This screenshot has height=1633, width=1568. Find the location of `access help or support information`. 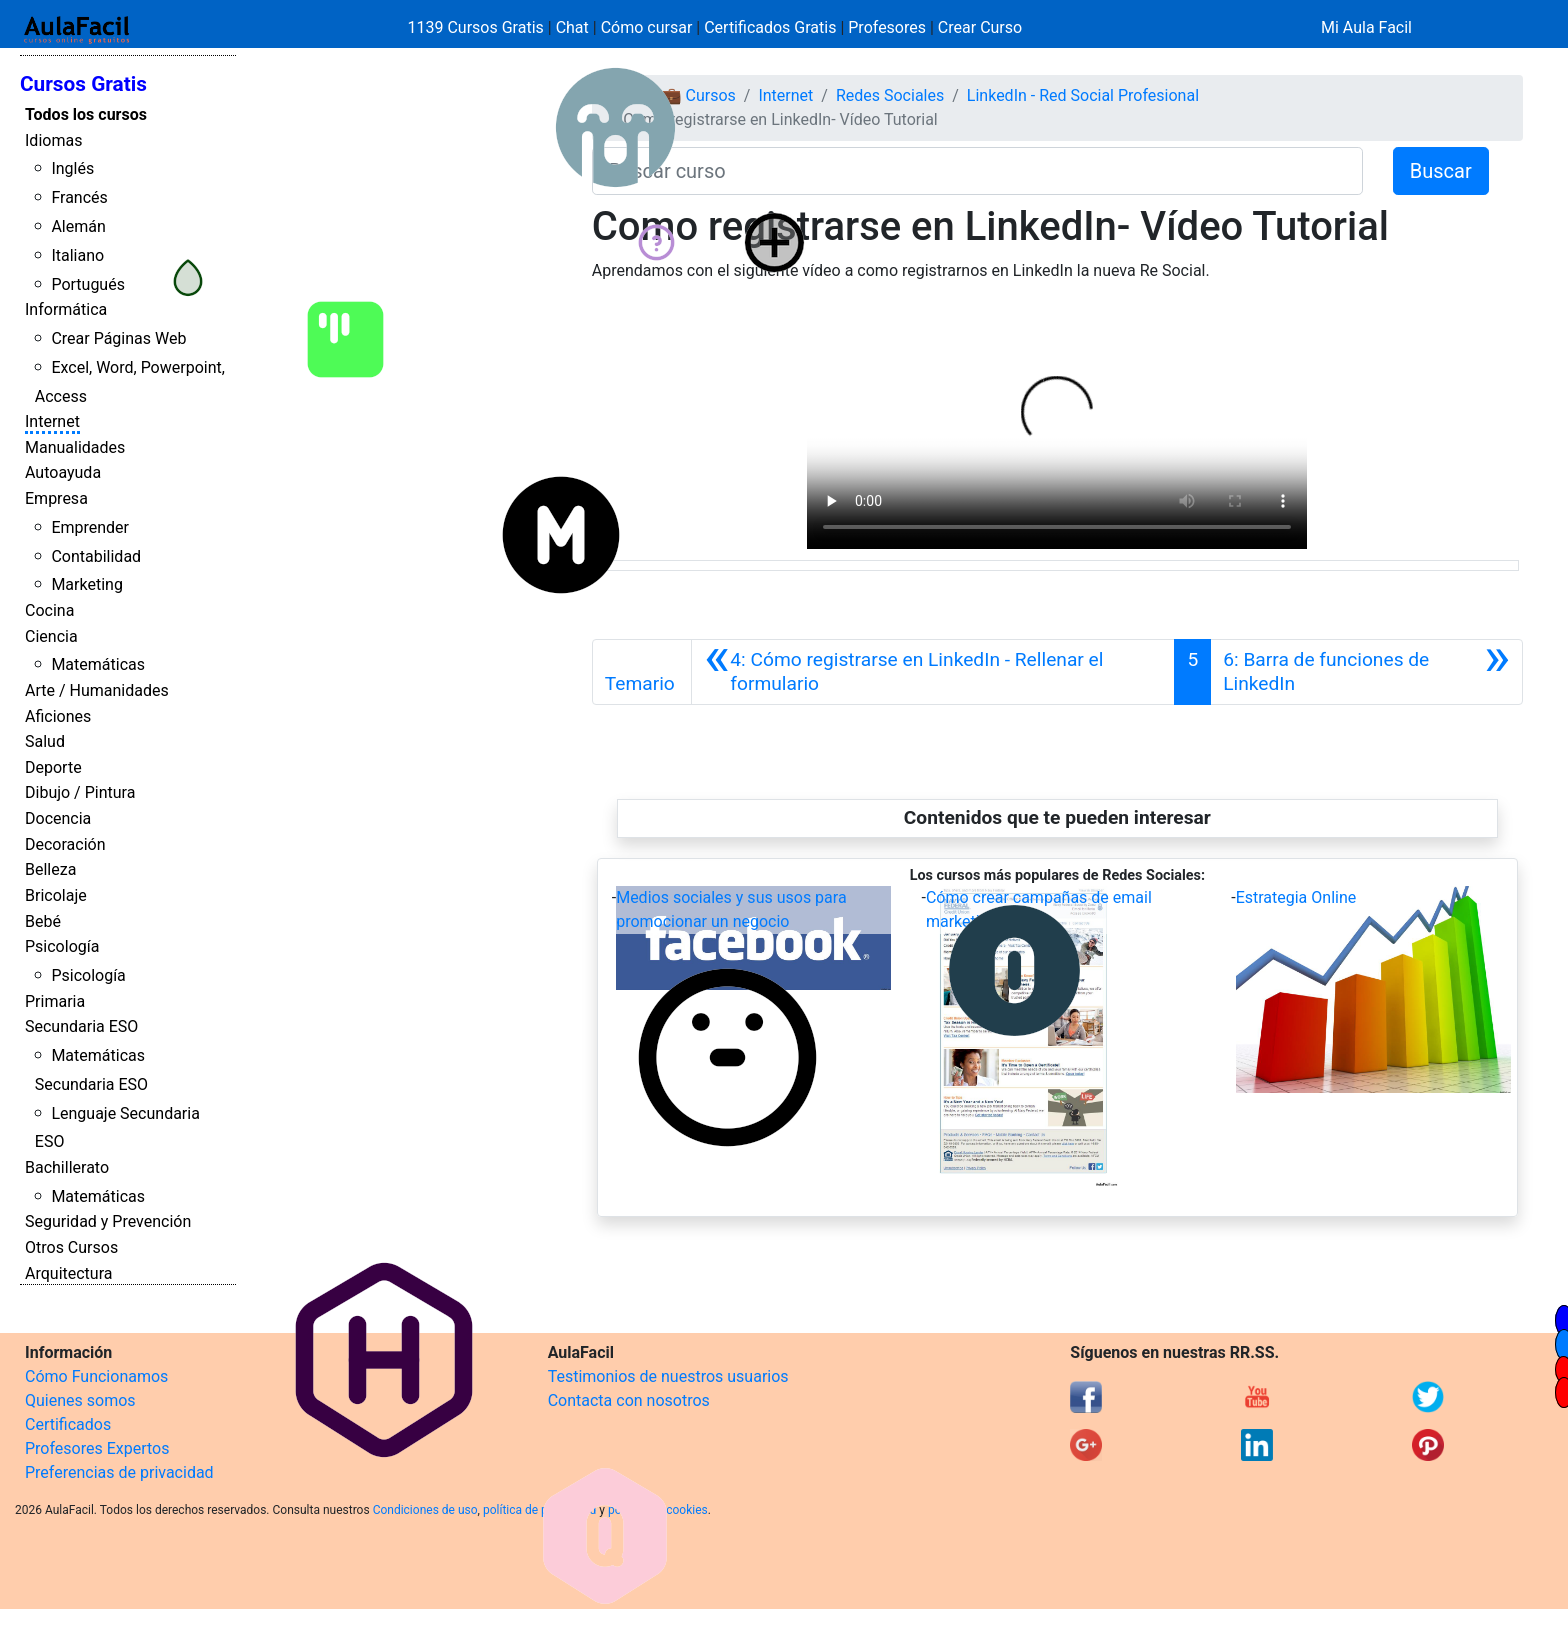

access help or support information is located at coordinates (656, 242).